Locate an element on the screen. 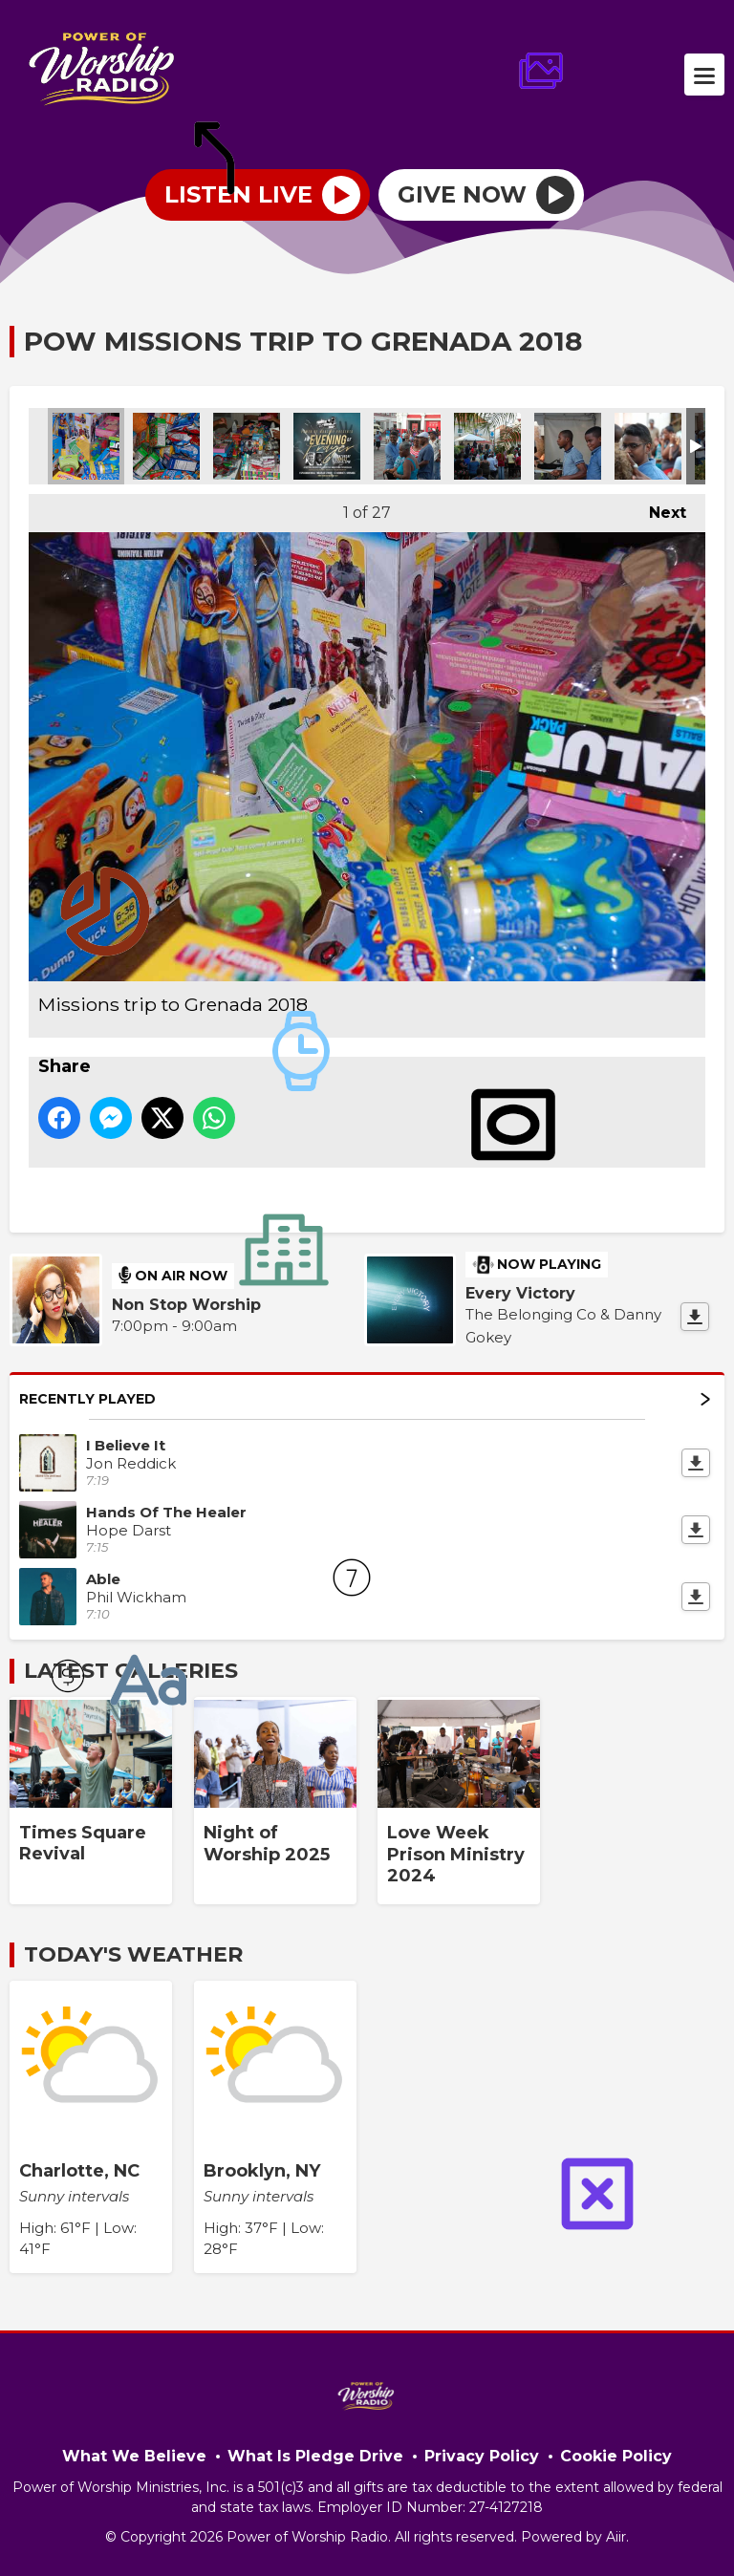 This screenshot has width=734, height=2576. view account balance or financial summary is located at coordinates (68, 1676).